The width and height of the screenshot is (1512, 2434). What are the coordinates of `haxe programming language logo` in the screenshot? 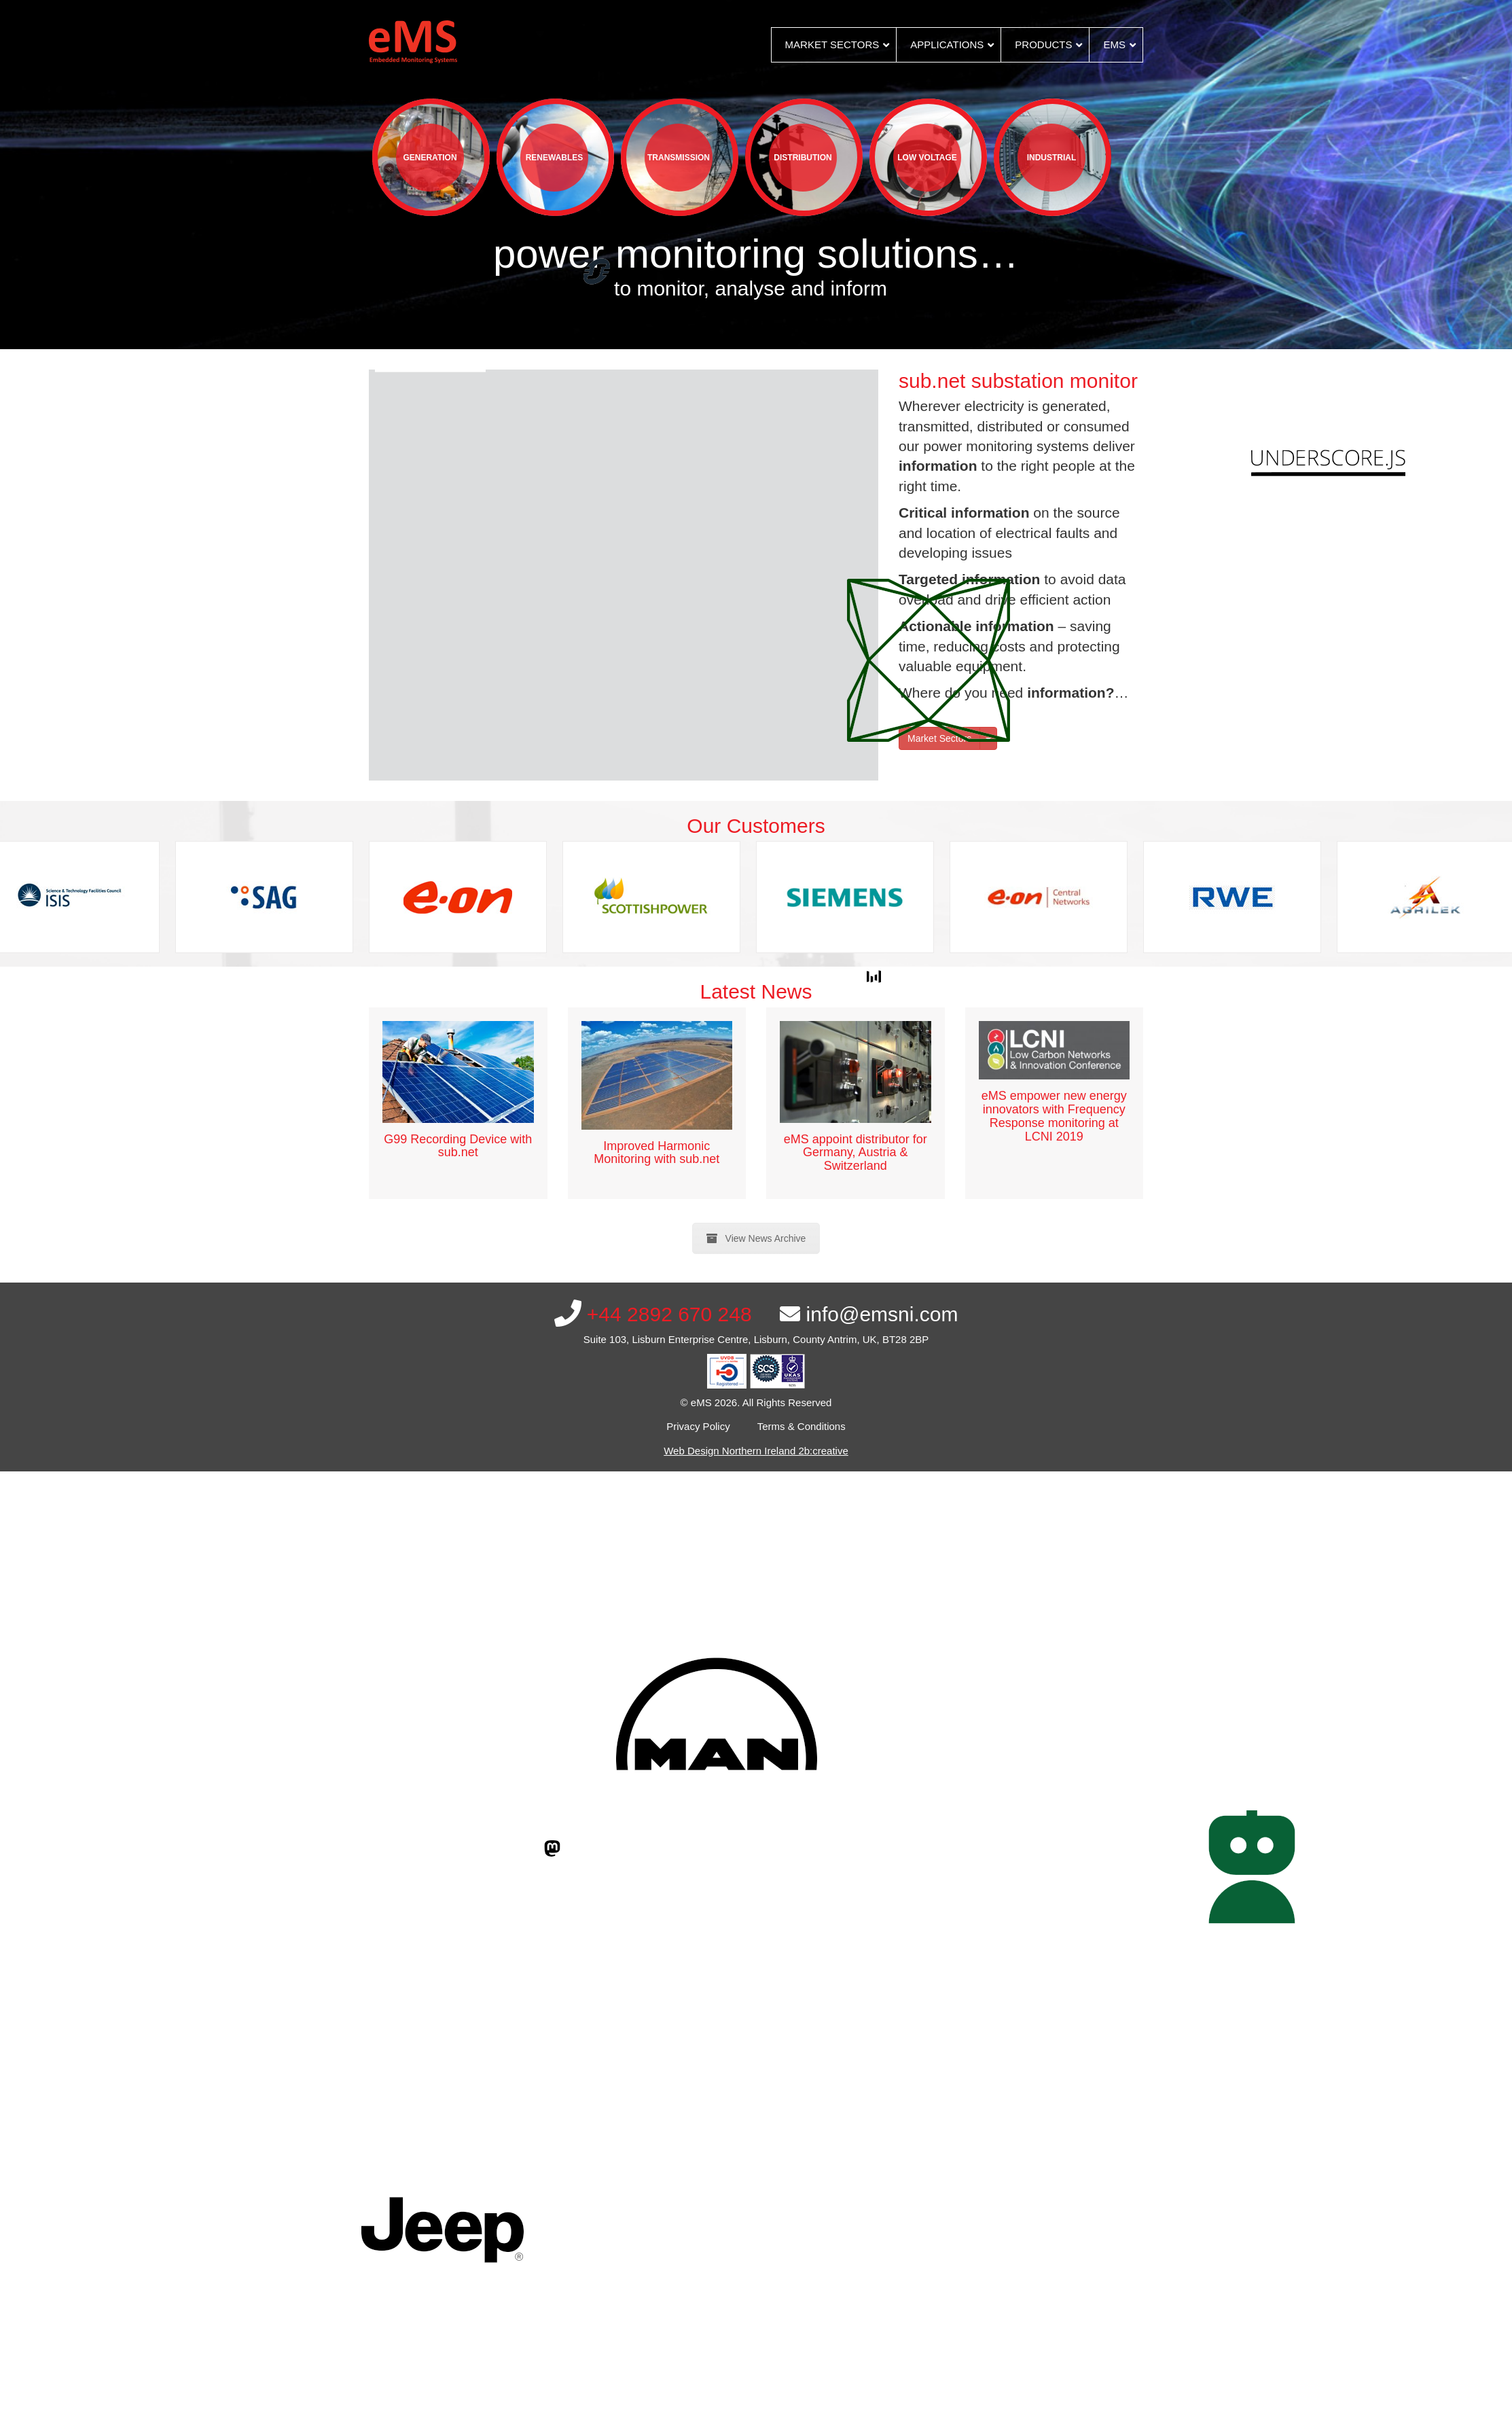 It's located at (929, 660).